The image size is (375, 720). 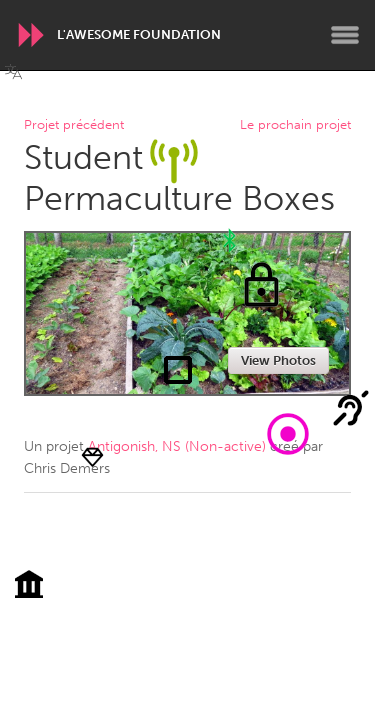 What do you see at coordinates (351, 408) in the screenshot?
I see `indicates deaf or hard of hearing accessibility option` at bounding box center [351, 408].